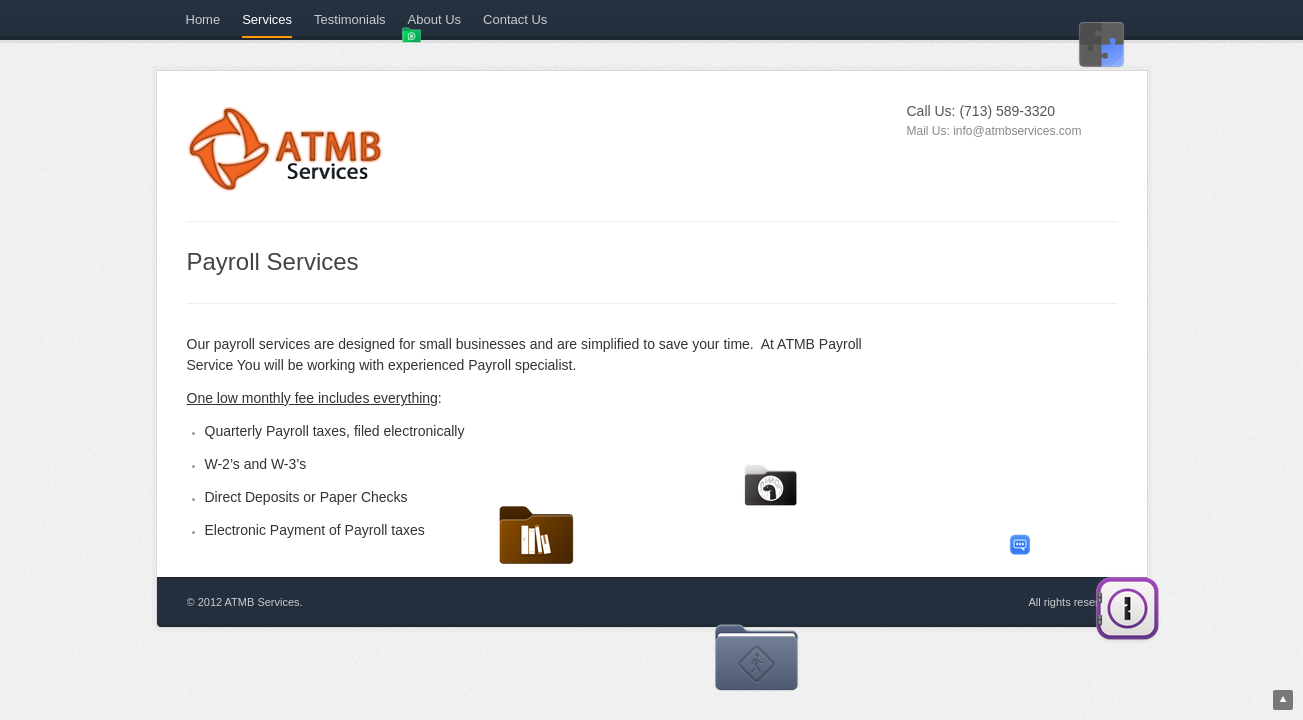 Image resolution: width=1303 pixels, height=720 pixels. What do you see at coordinates (756, 657) in the screenshot?
I see `access public or shared files folder` at bounding box center [756, 657].